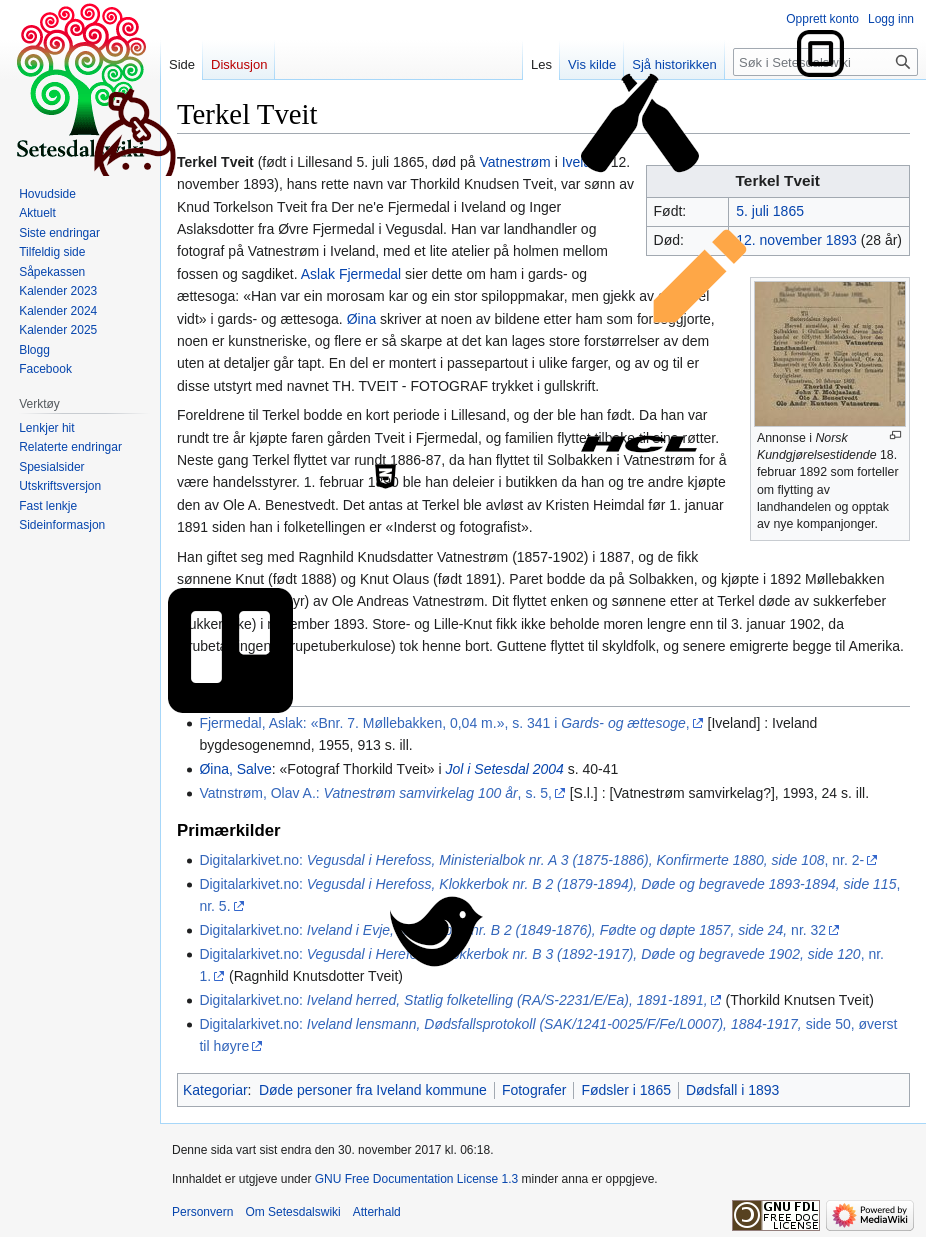  What do you see at coordinates (700, 276) in the screenshot?
I see `edit content or text` at bounding box center [700, 276].